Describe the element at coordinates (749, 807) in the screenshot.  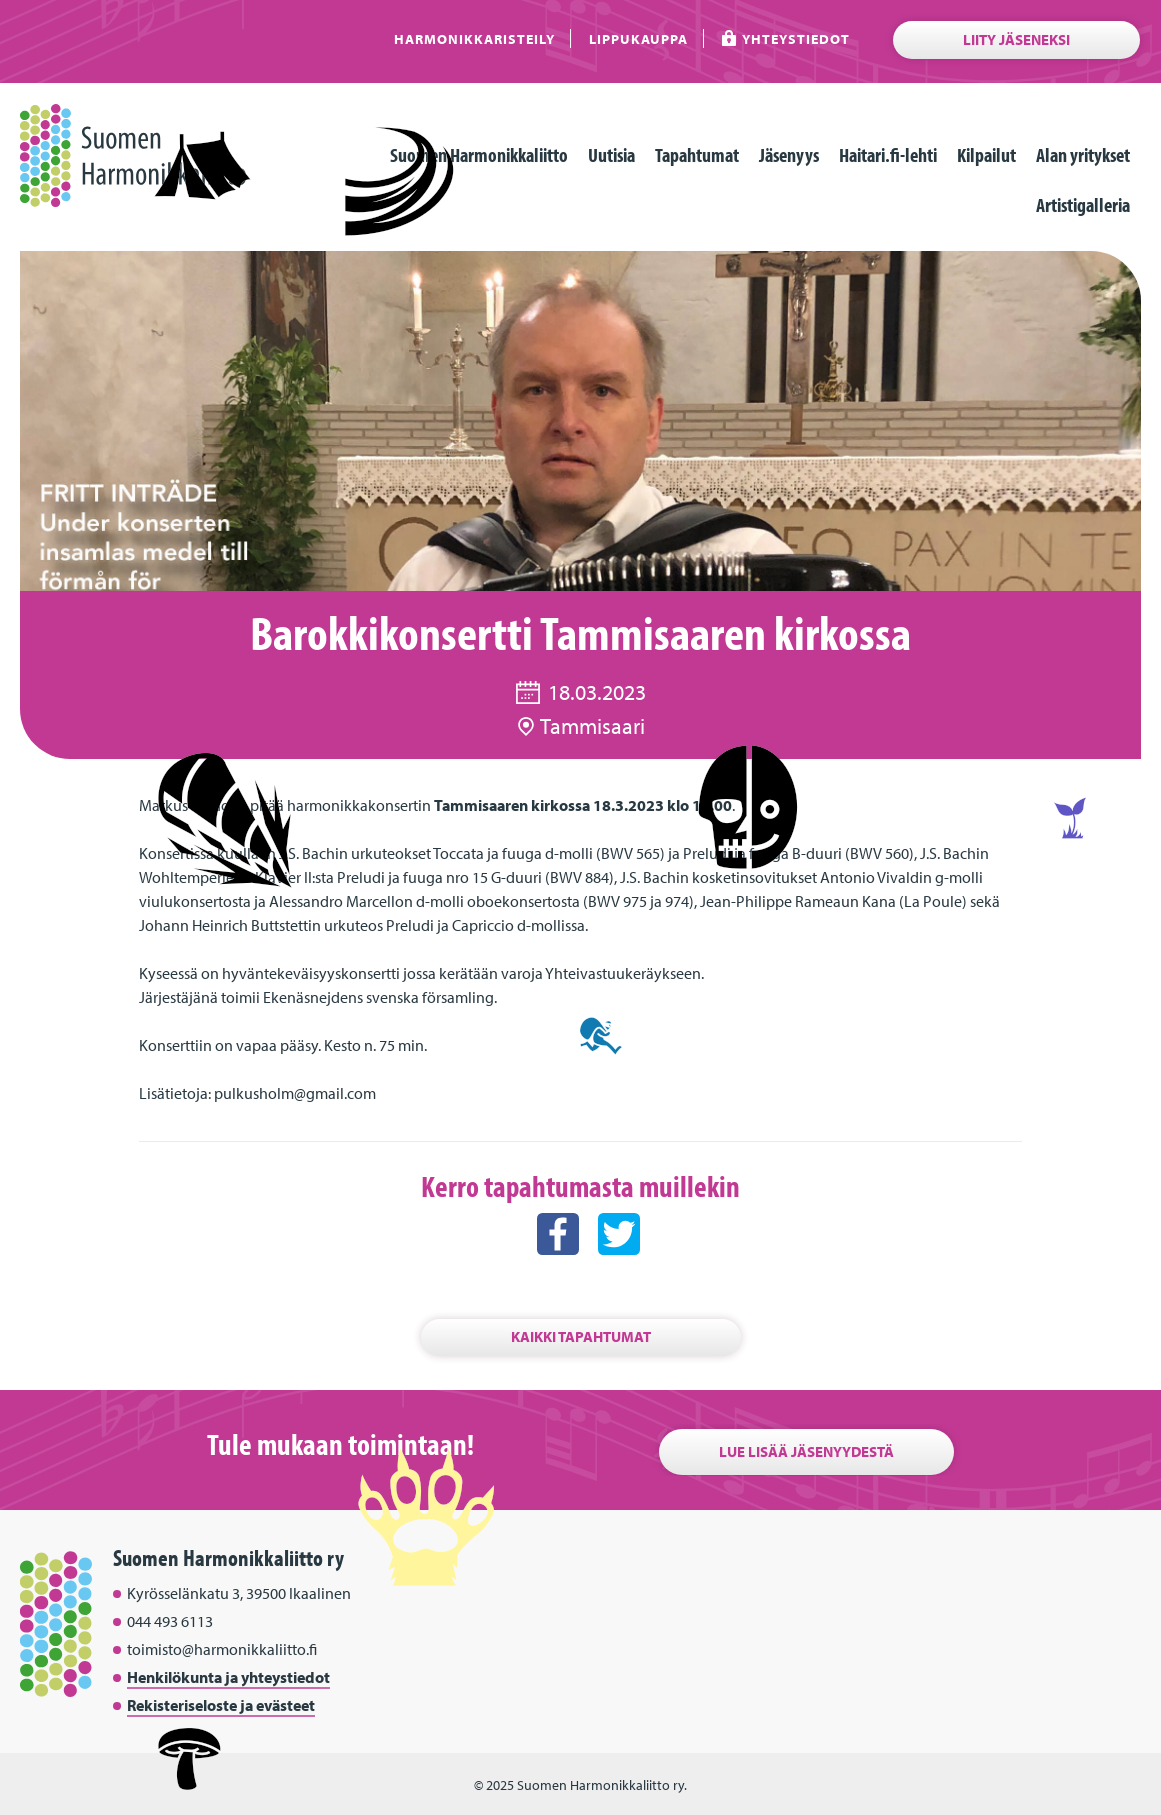
I see `indicates a character at critically low health` at that location.